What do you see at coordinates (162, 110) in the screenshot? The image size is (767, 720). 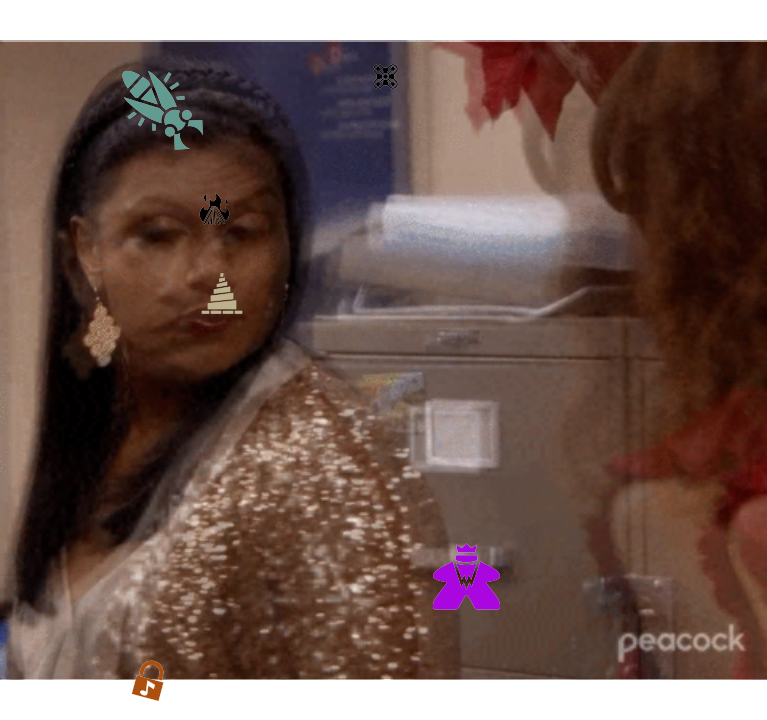 I see `indicates earwig pest type in an insect identification app` at bounding box center [162, 110].